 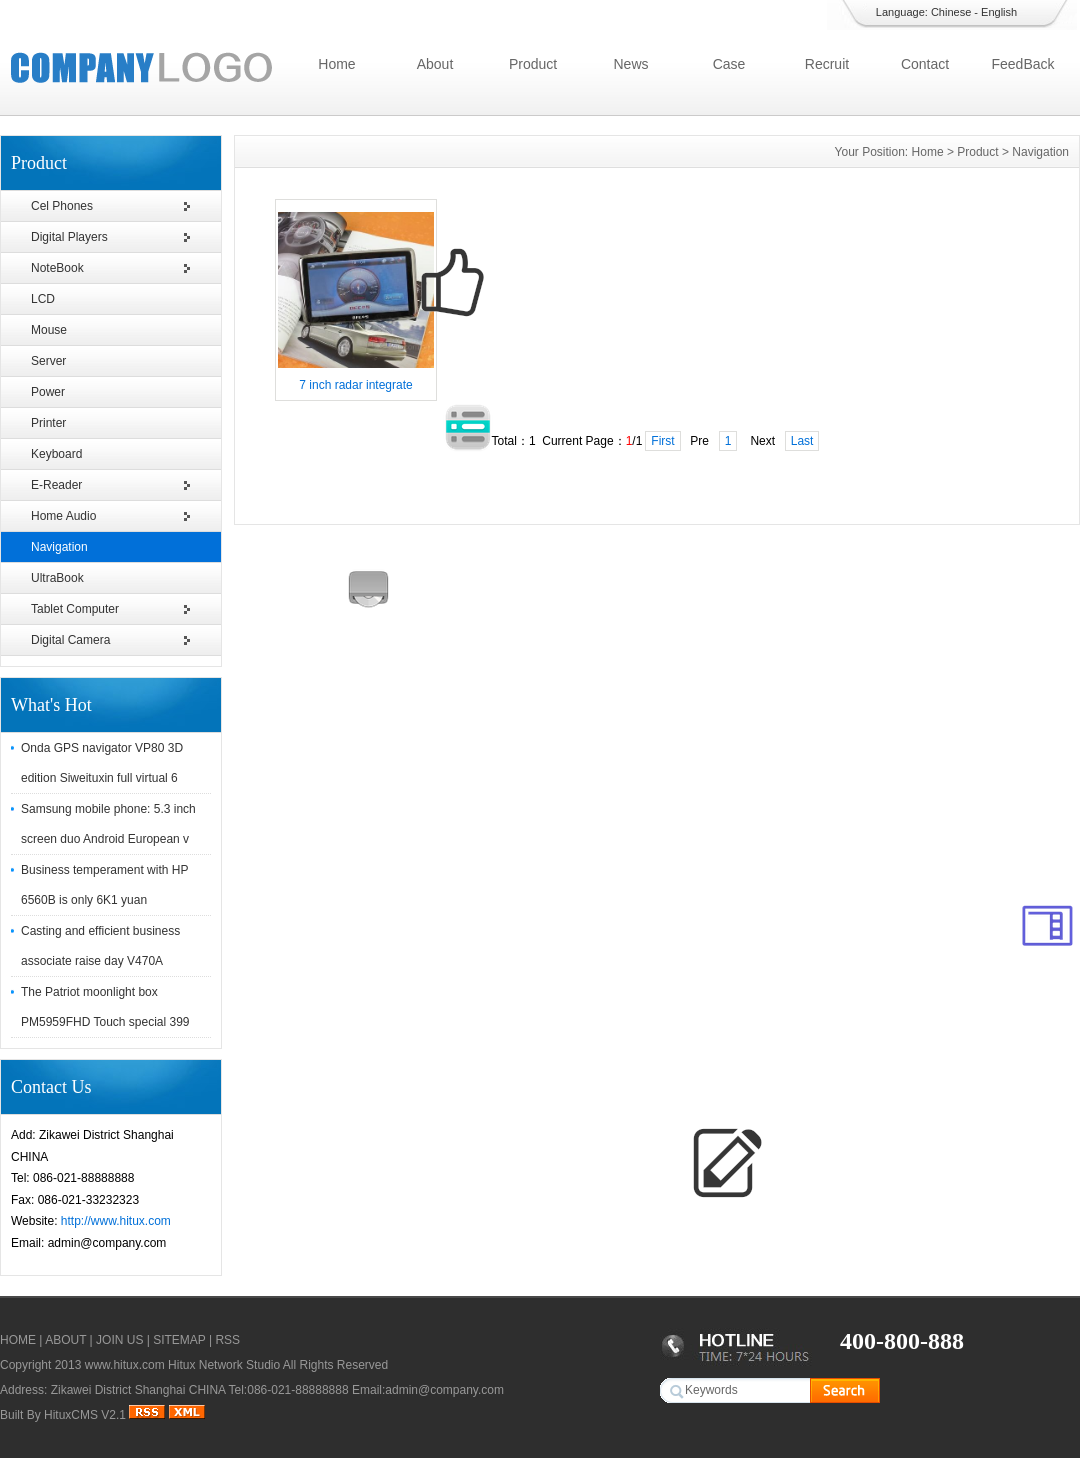 What do you see at coordinates (368, 587) in the screenshot?
I see `access optical disc drive` at bounding box center [368, 587].